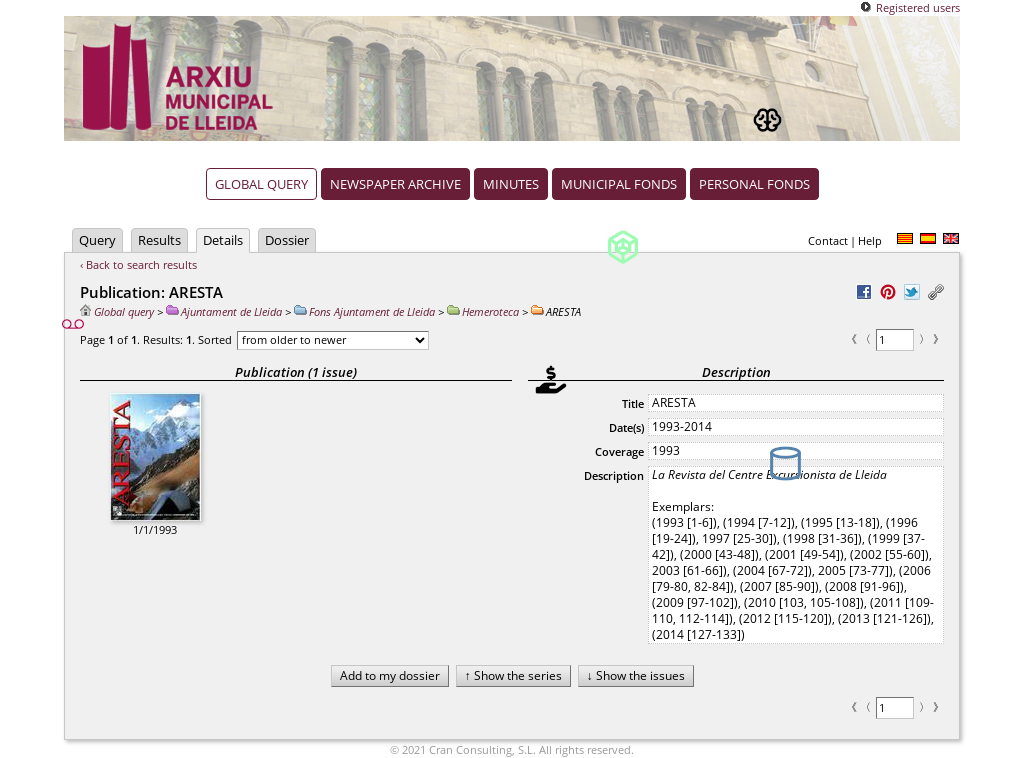 The image size is (1024, 758). Describe the element at coordinates (785, 463) in the screenshot. I see `represents a database or data storage` at that location.